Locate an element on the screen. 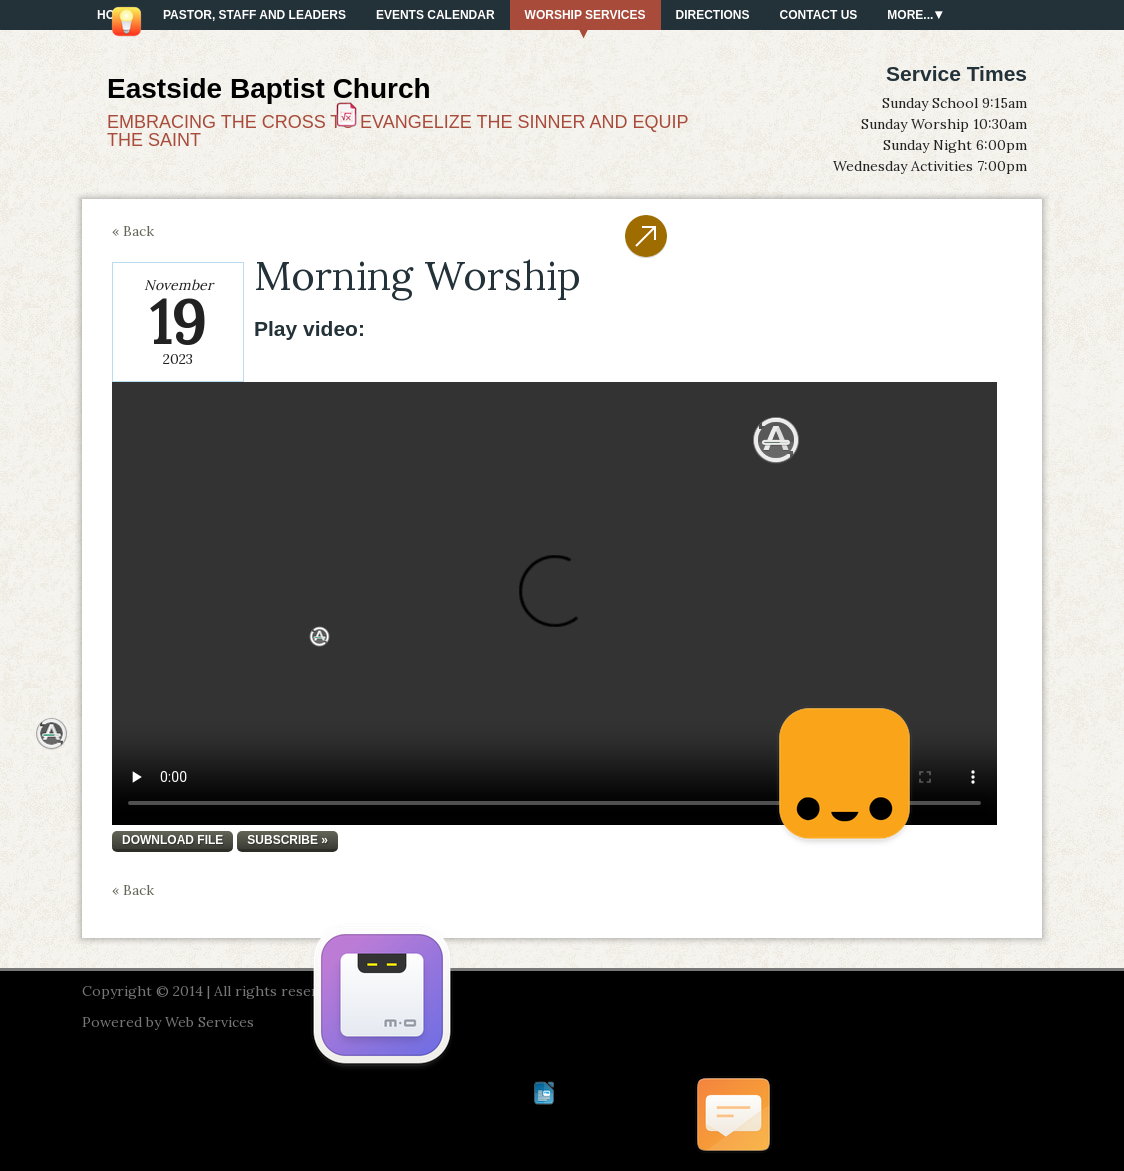 The image size is (1124, 1171). libreoffice math formula file is located at coordinates (346, 114).